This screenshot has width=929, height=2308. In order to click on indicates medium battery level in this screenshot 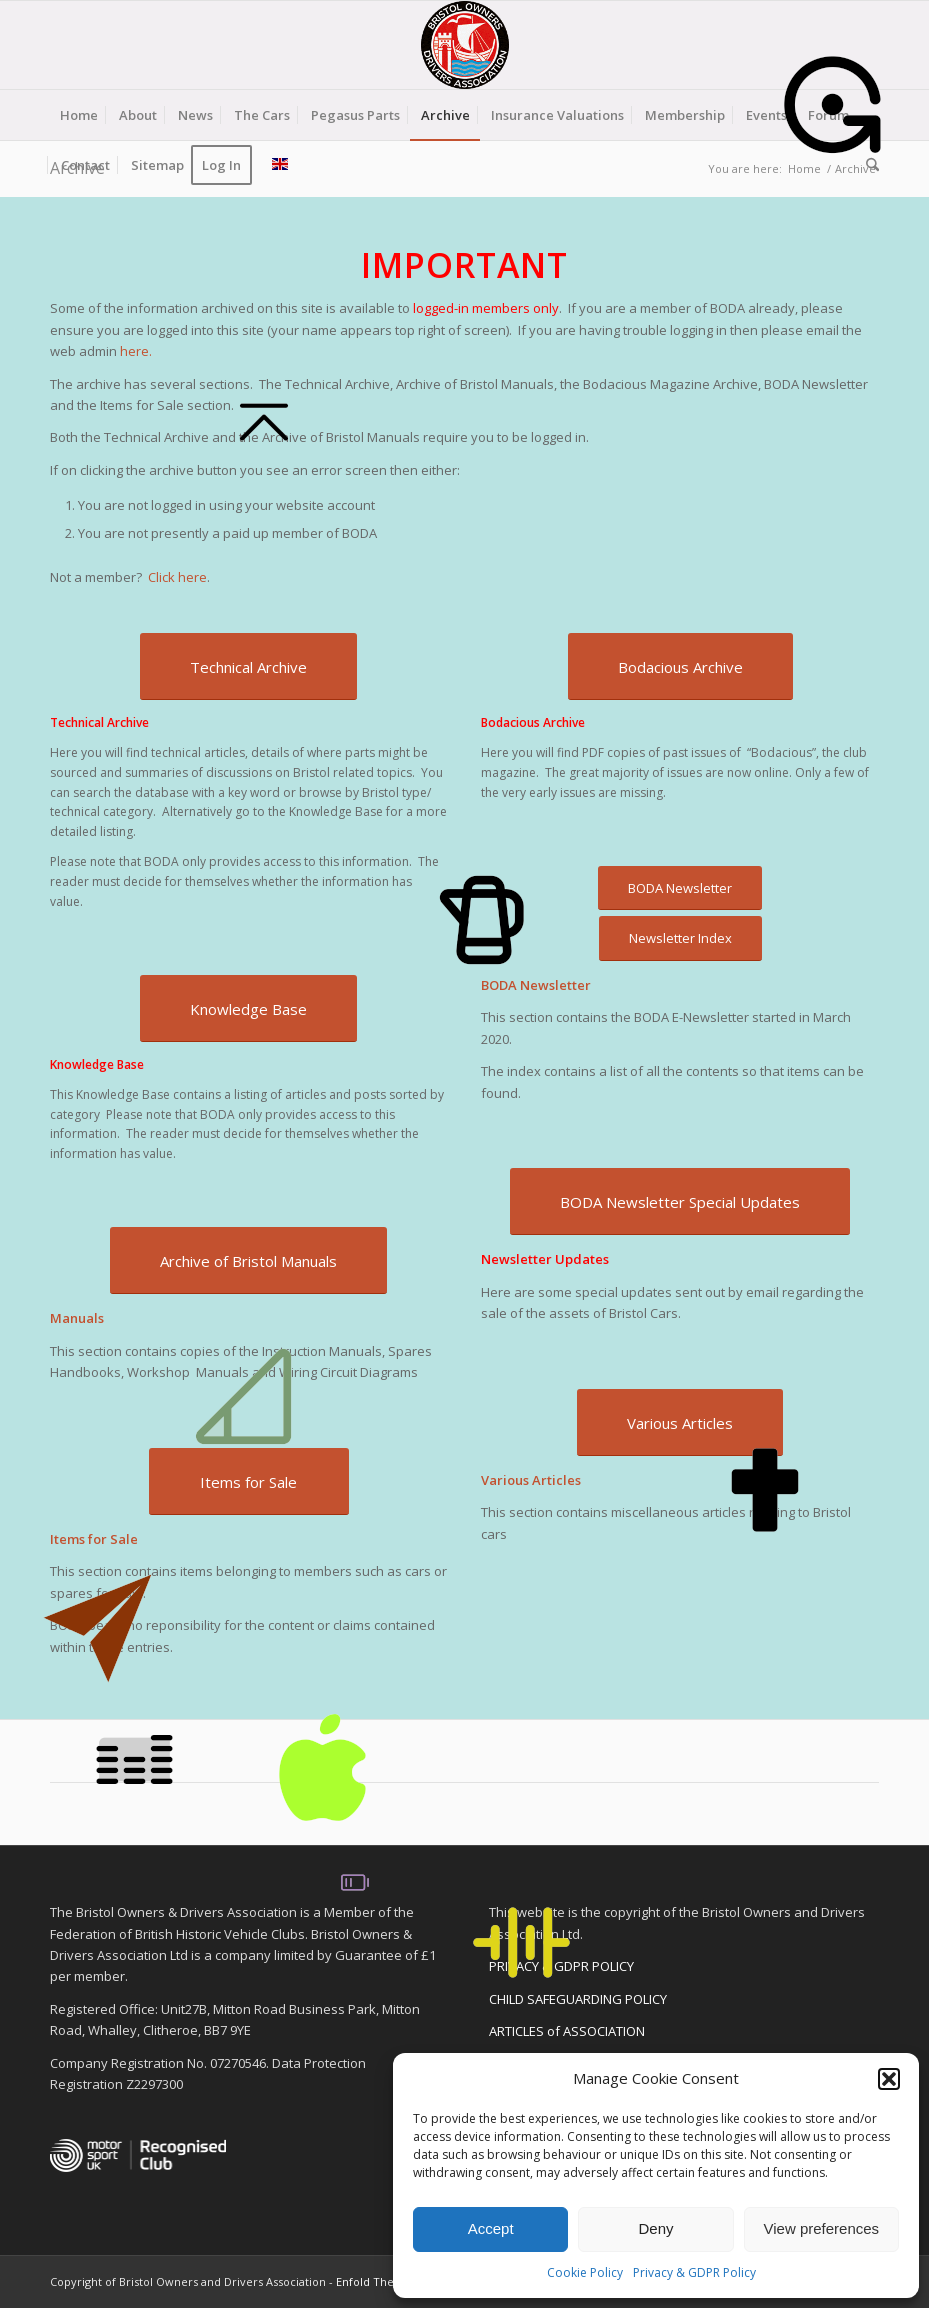, I will do `click(354, 1882)`.